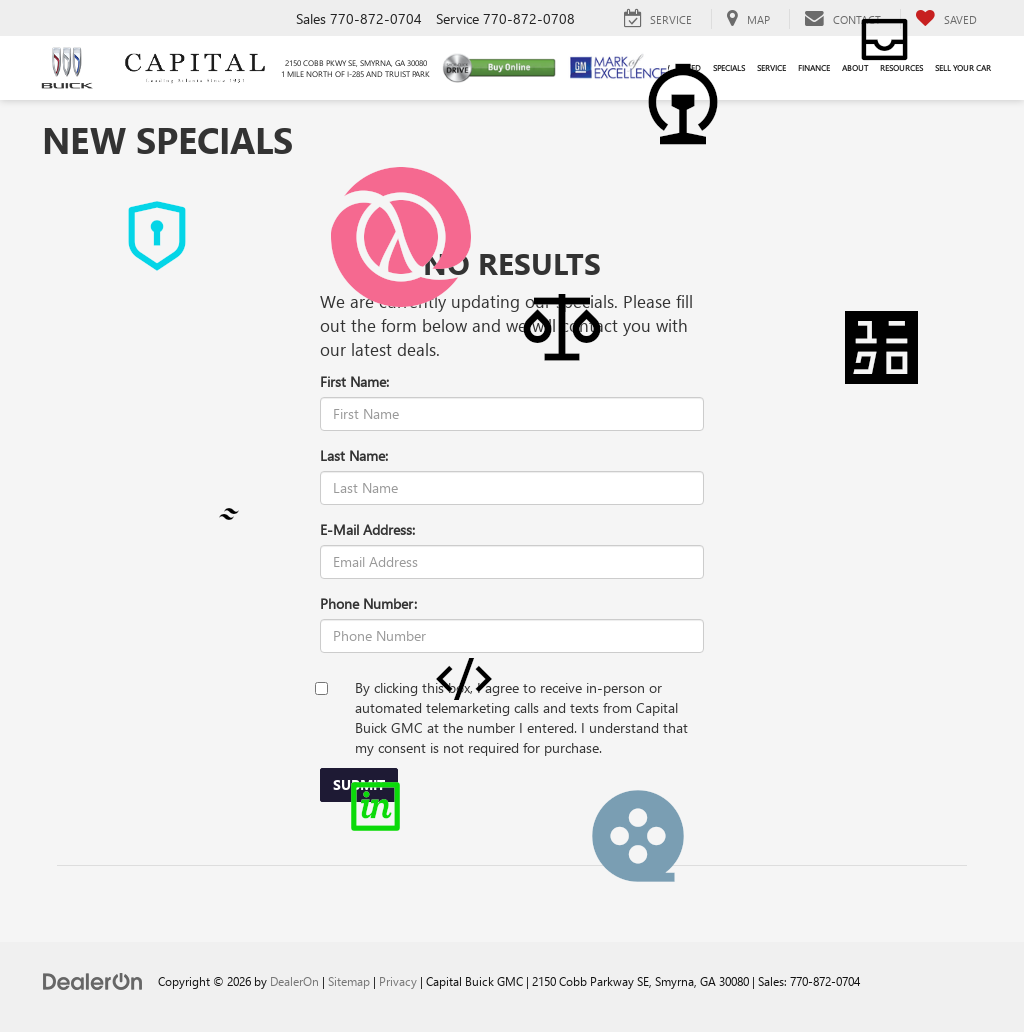  I want to click on visit the UNIQLO Japan website or app, so click(881, 347).